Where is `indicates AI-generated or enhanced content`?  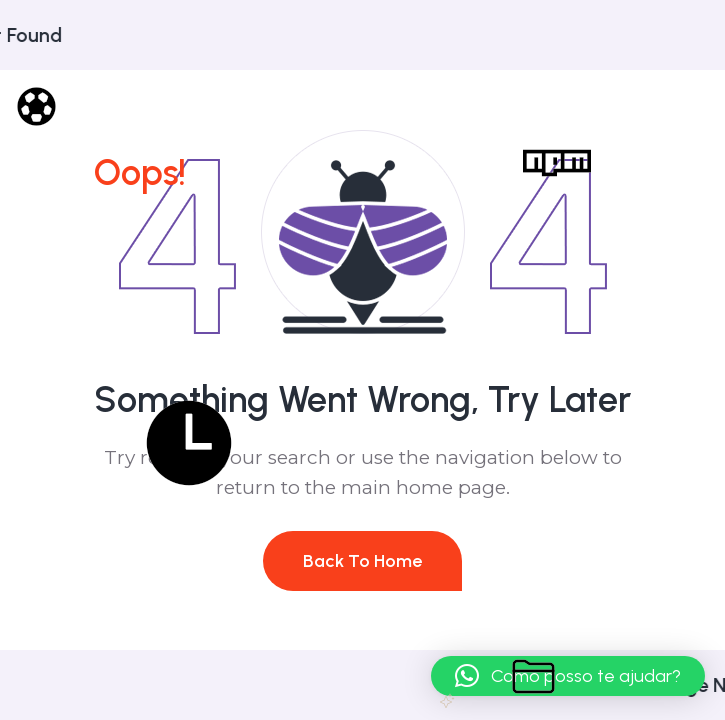 indicates AI-generated or enhanced content is located at coordinates (447, 701).